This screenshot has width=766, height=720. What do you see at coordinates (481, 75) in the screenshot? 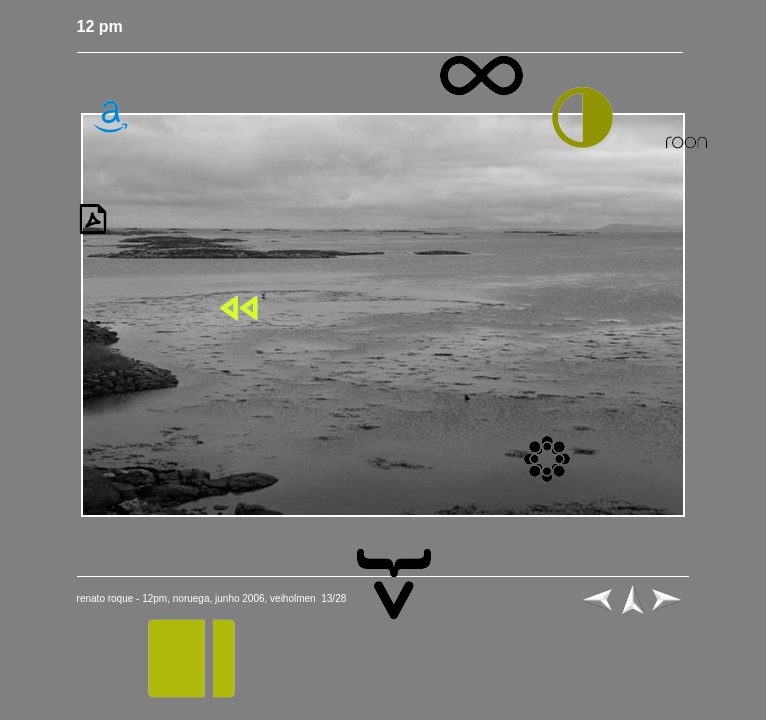
I see `internet computer protocol (ICP) logo` at bounding box center [481, 75].